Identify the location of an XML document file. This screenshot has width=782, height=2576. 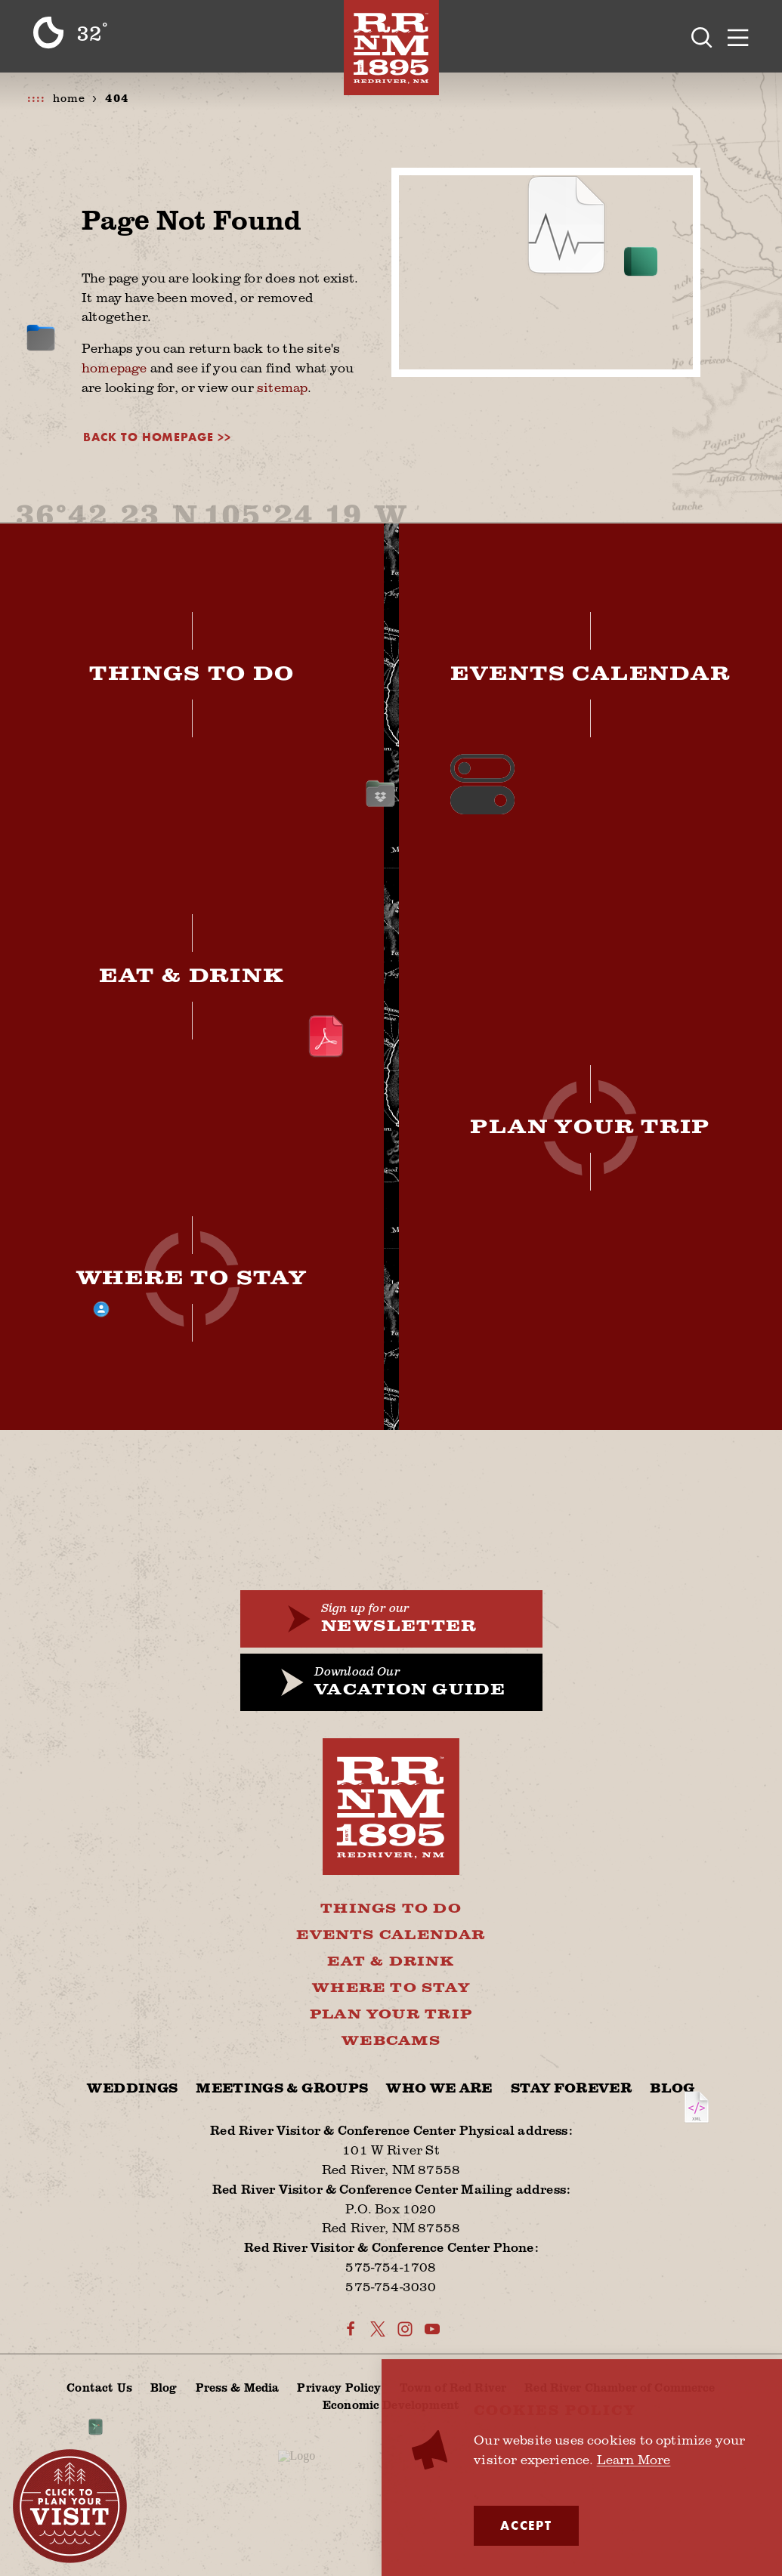
(697, 2108).